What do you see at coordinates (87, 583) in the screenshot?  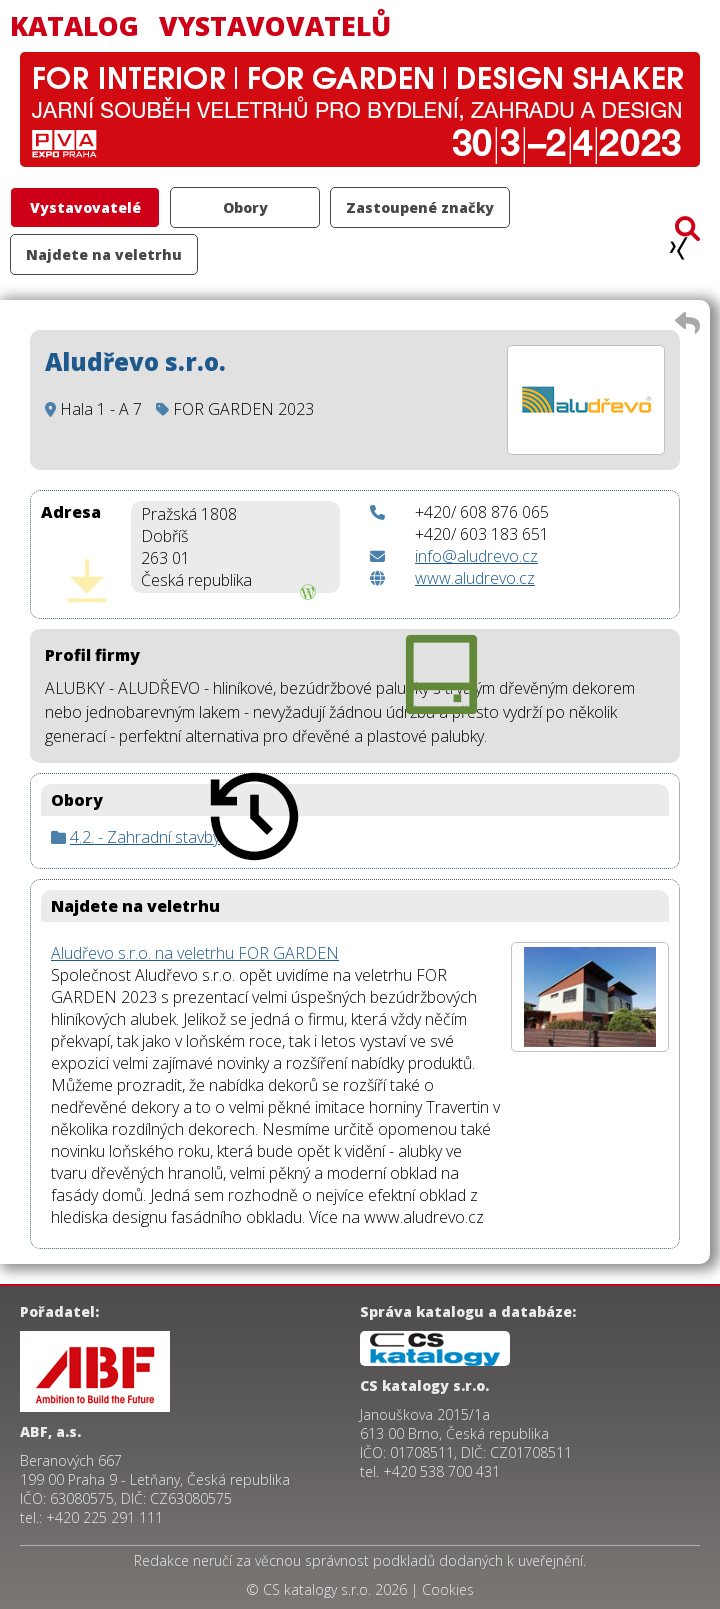 I see `download a file to your device` at bounding box center [87, 583].